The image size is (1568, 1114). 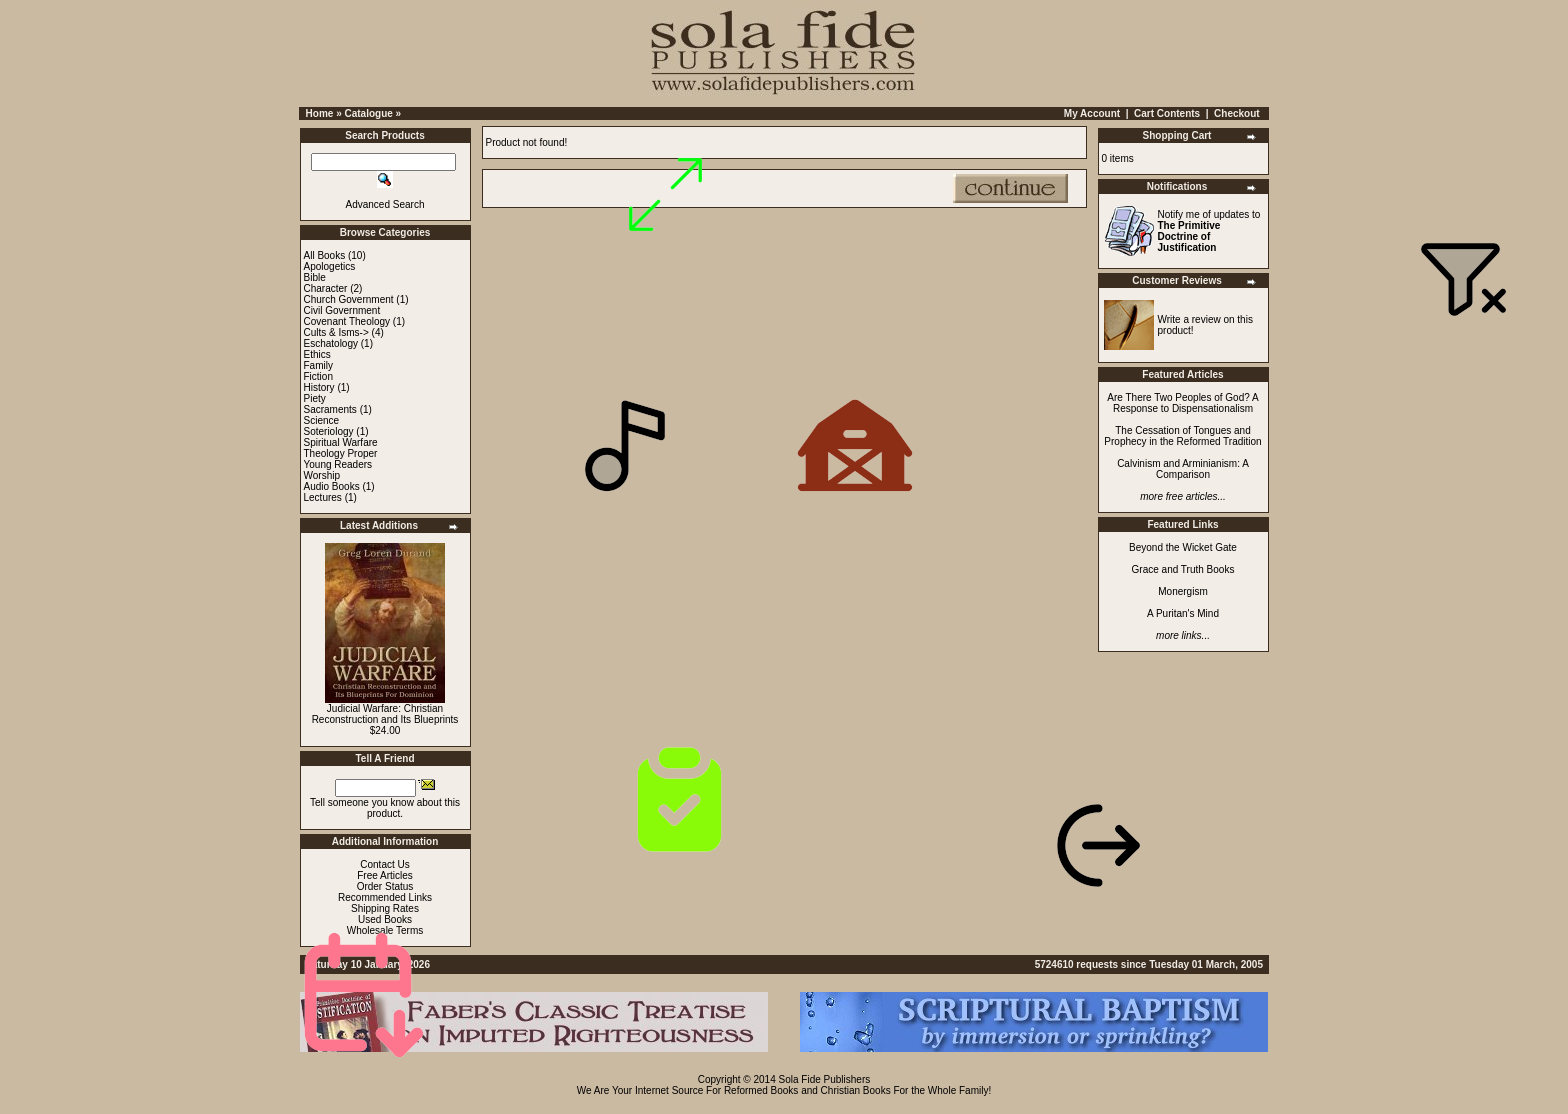 What do you see at coordinates (1098, 845) in the screenshot?
I see `exit or log out of current session` at bounding box center [1098, 845].